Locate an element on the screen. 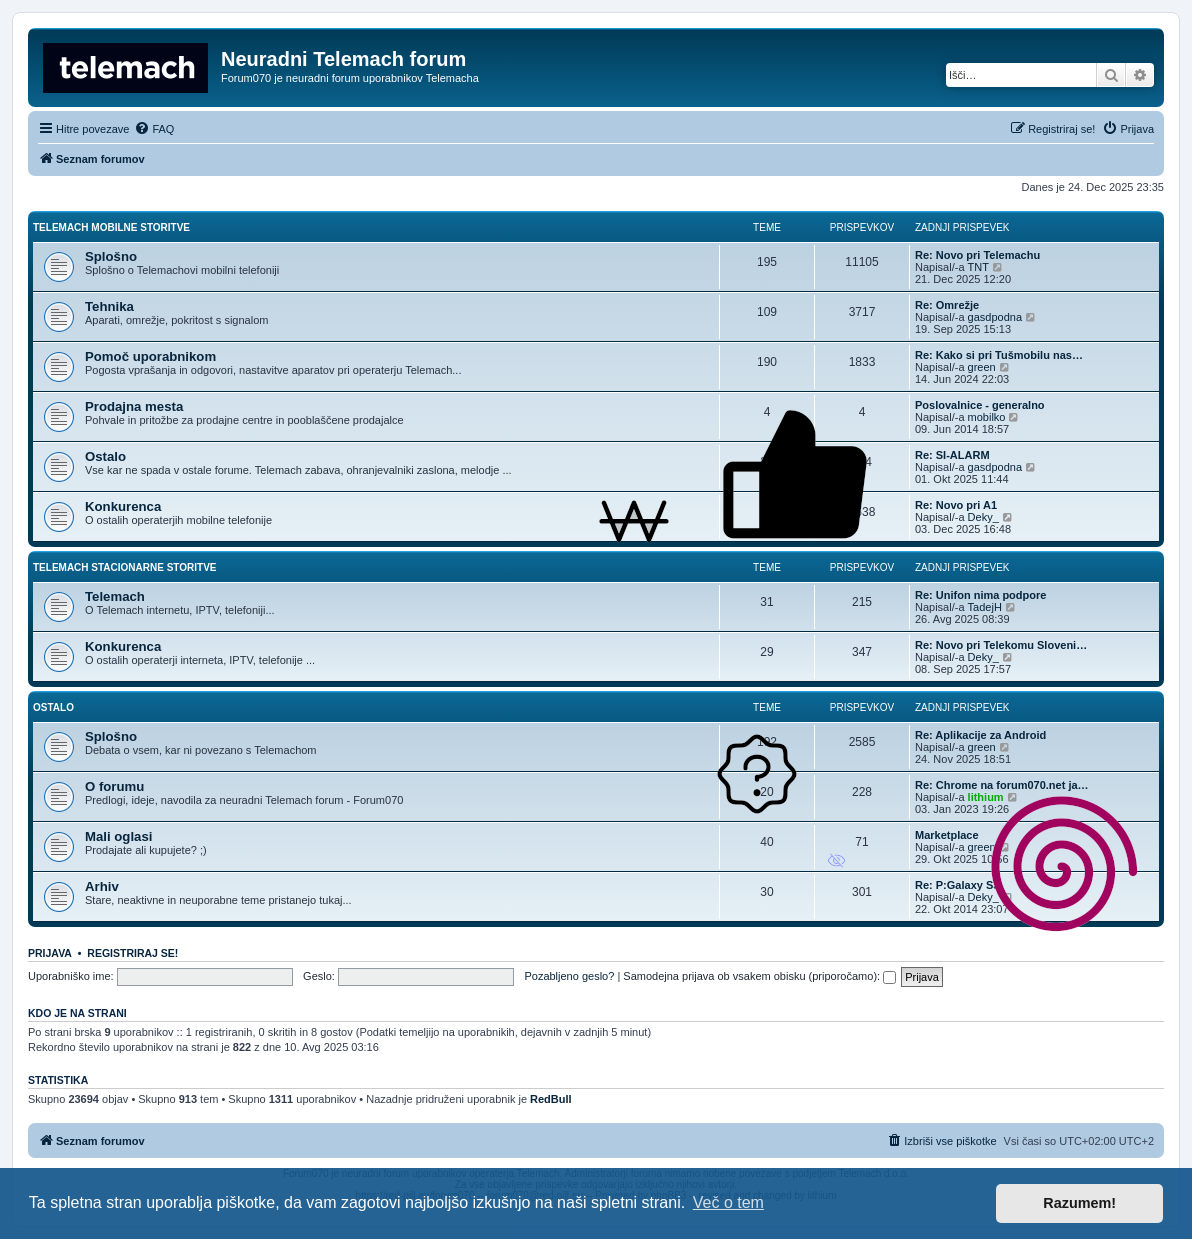 The image size is (1192, 1239). indicates loading or processing in progress is located at coordinates (1056, 861).